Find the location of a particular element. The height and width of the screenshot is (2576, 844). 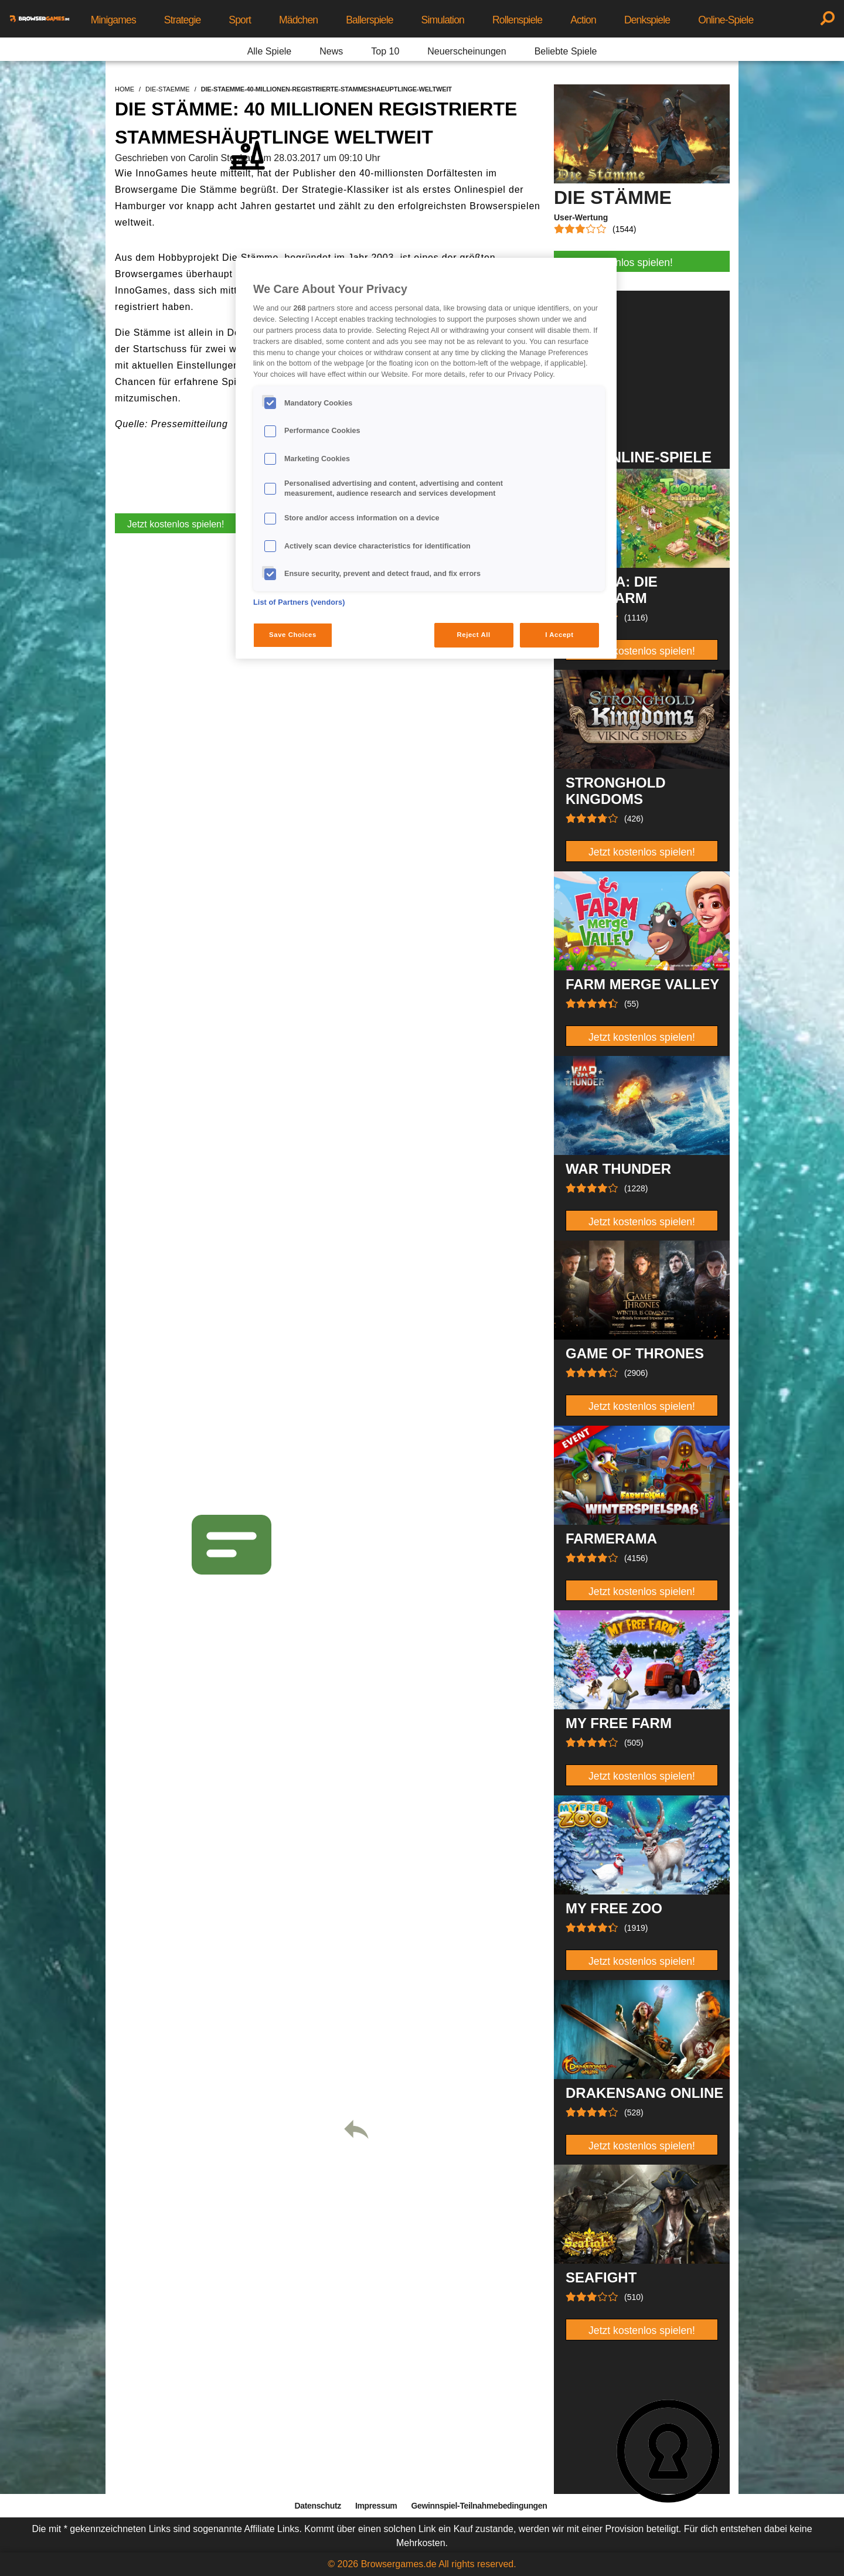

access security or privacy settings is located at coordinates (668, 2451).